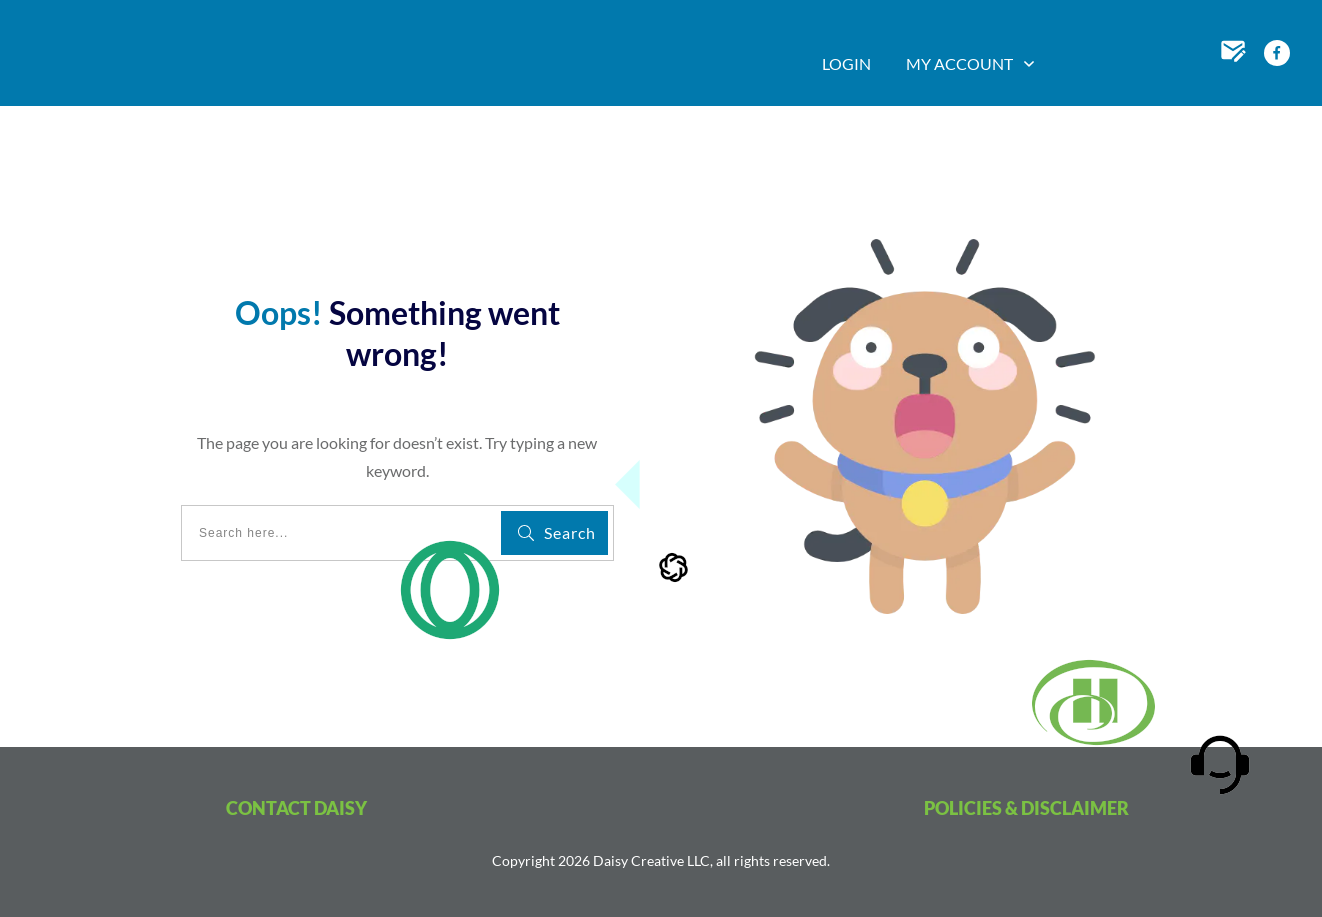  What do you see at coordinates (1093, 702) in the screenshot?
I see `hilton hotels and resorts logo` at bounding box center [1093, 702].